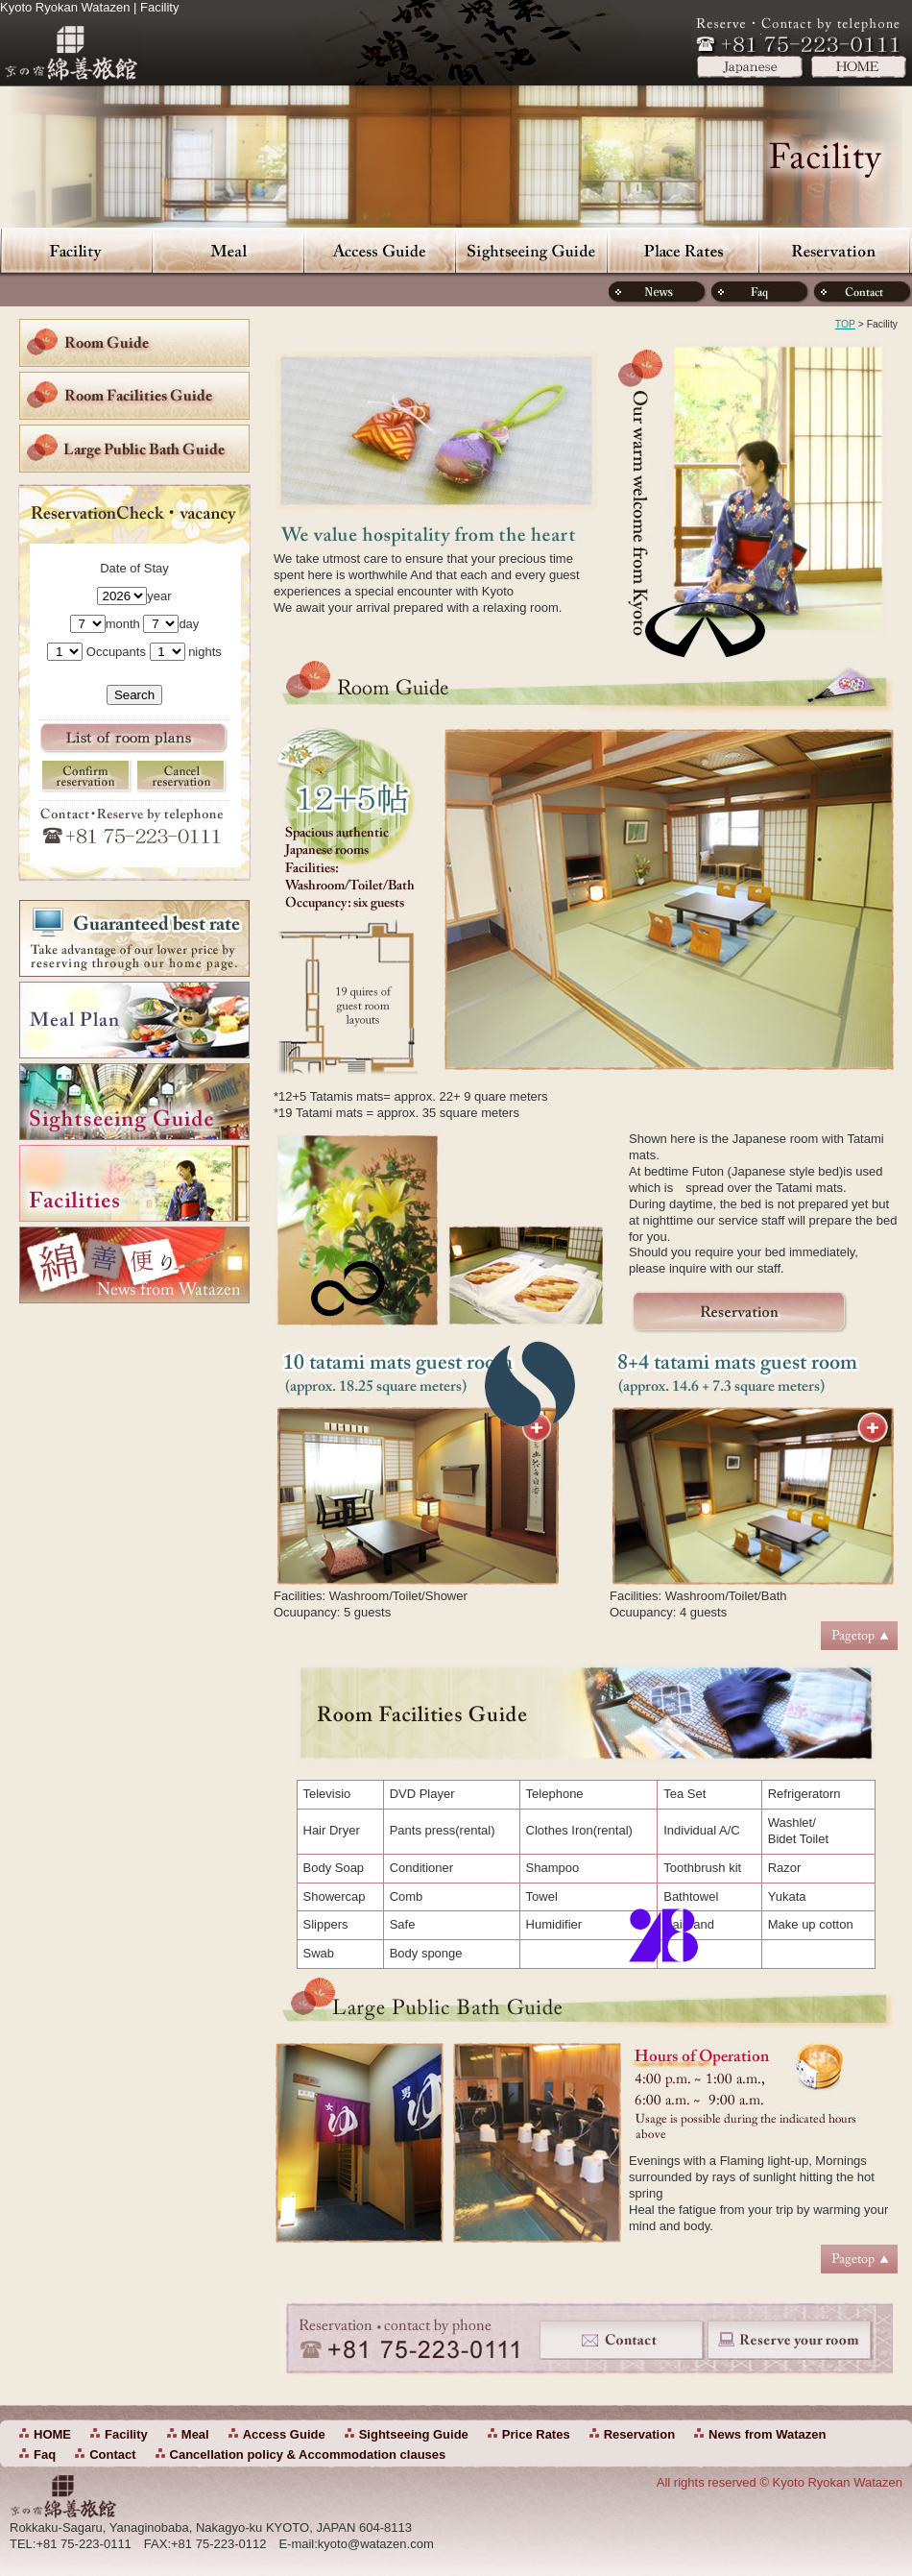 The image size is (912, 2576). Describe the element at coordinates (705, 629) in the screenshot. I see `Infiniti brand logo` at that location.